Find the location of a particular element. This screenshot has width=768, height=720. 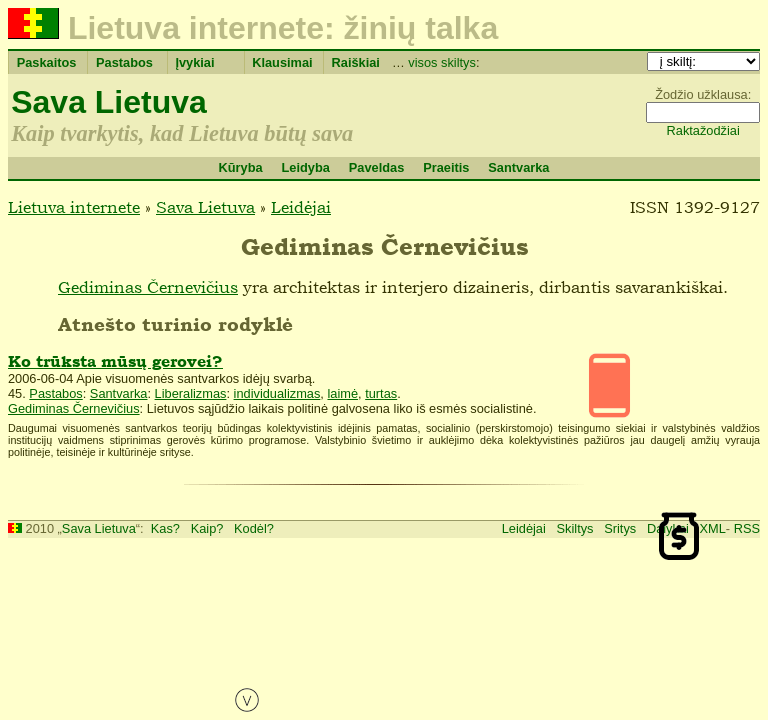

view mobile device settings is located at coordinates (609, 385).